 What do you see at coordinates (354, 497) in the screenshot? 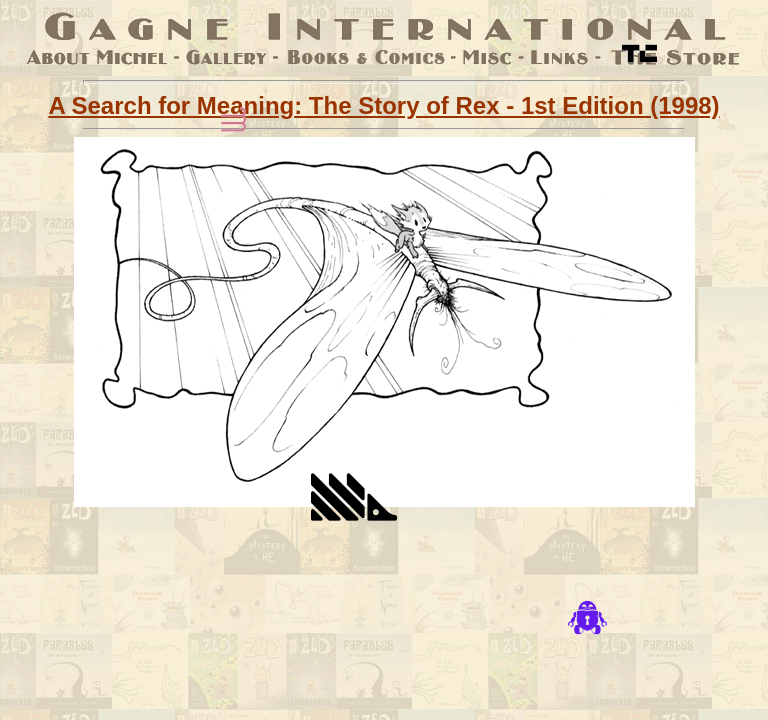
I see `open PostHog analytics dashboard` at bounding box center [354, 497].